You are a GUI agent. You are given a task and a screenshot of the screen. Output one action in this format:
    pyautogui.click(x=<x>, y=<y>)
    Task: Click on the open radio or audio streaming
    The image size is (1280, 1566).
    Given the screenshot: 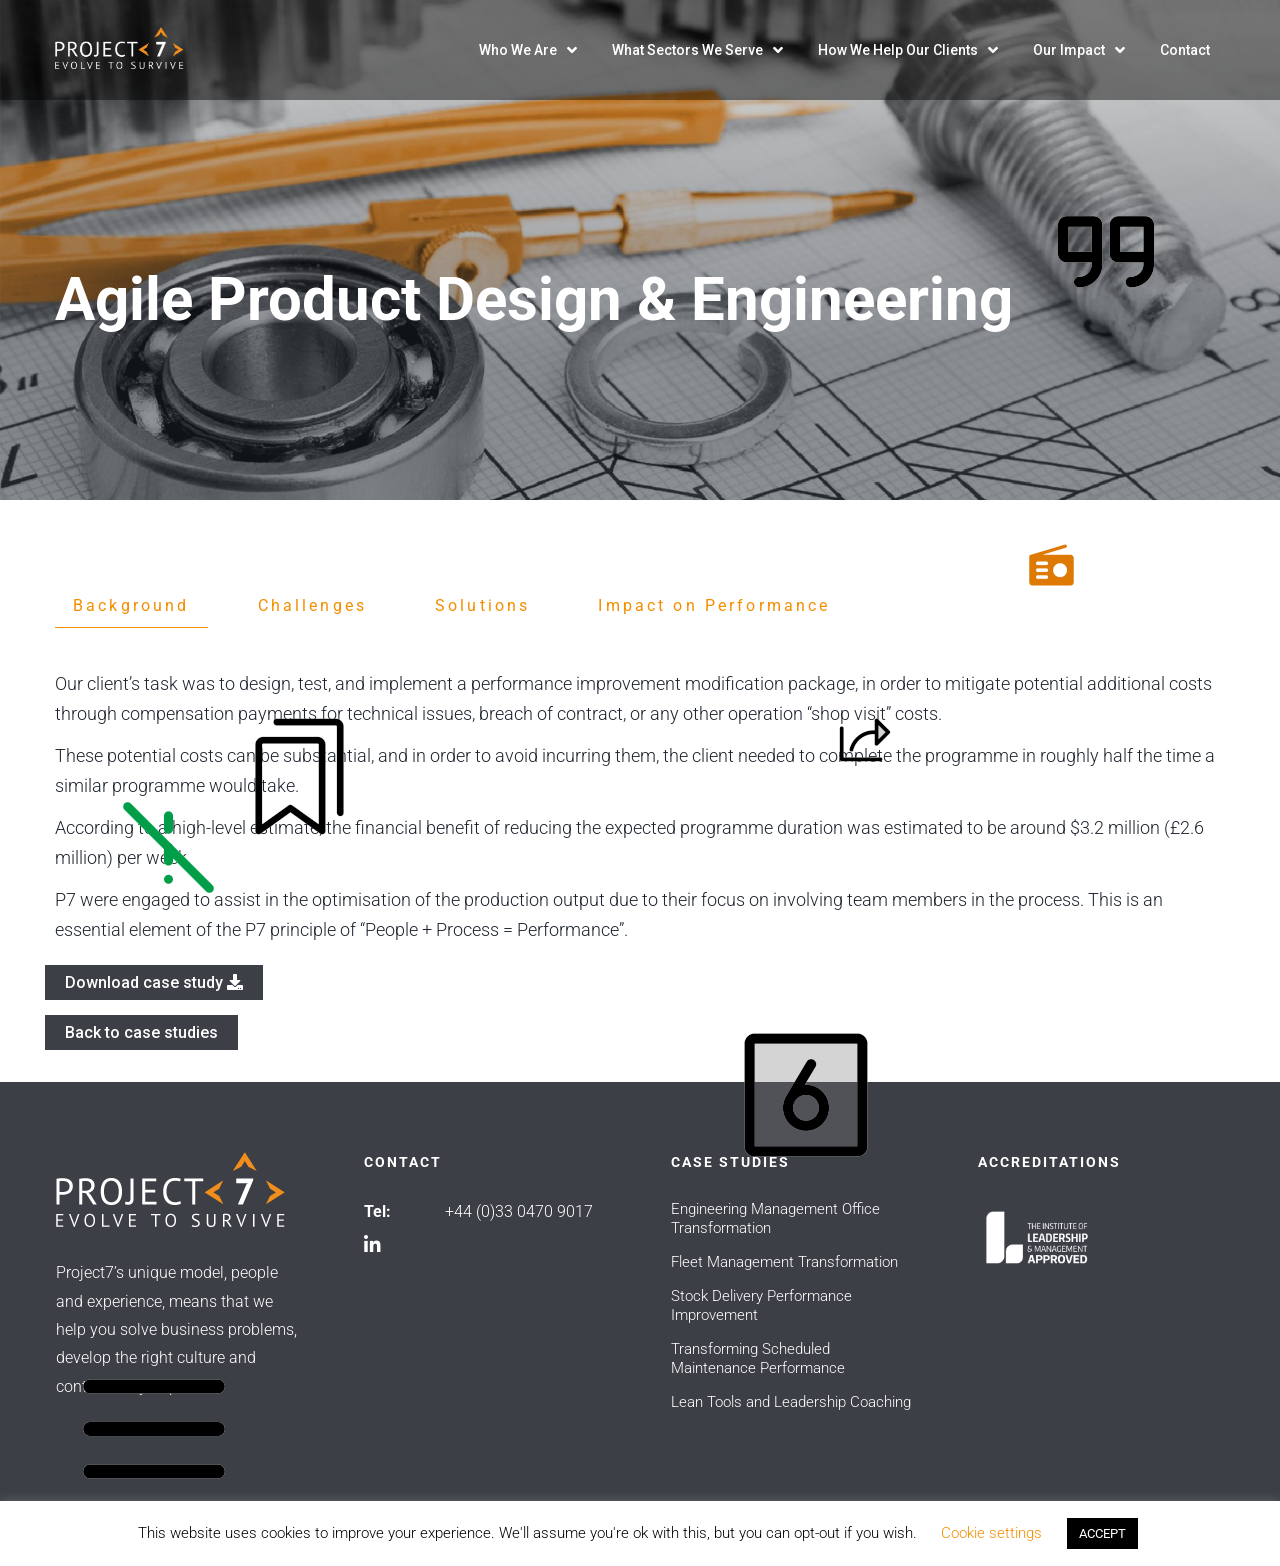 What is the action you would take?
    pyautogui.click(x=1051, y=568)
    